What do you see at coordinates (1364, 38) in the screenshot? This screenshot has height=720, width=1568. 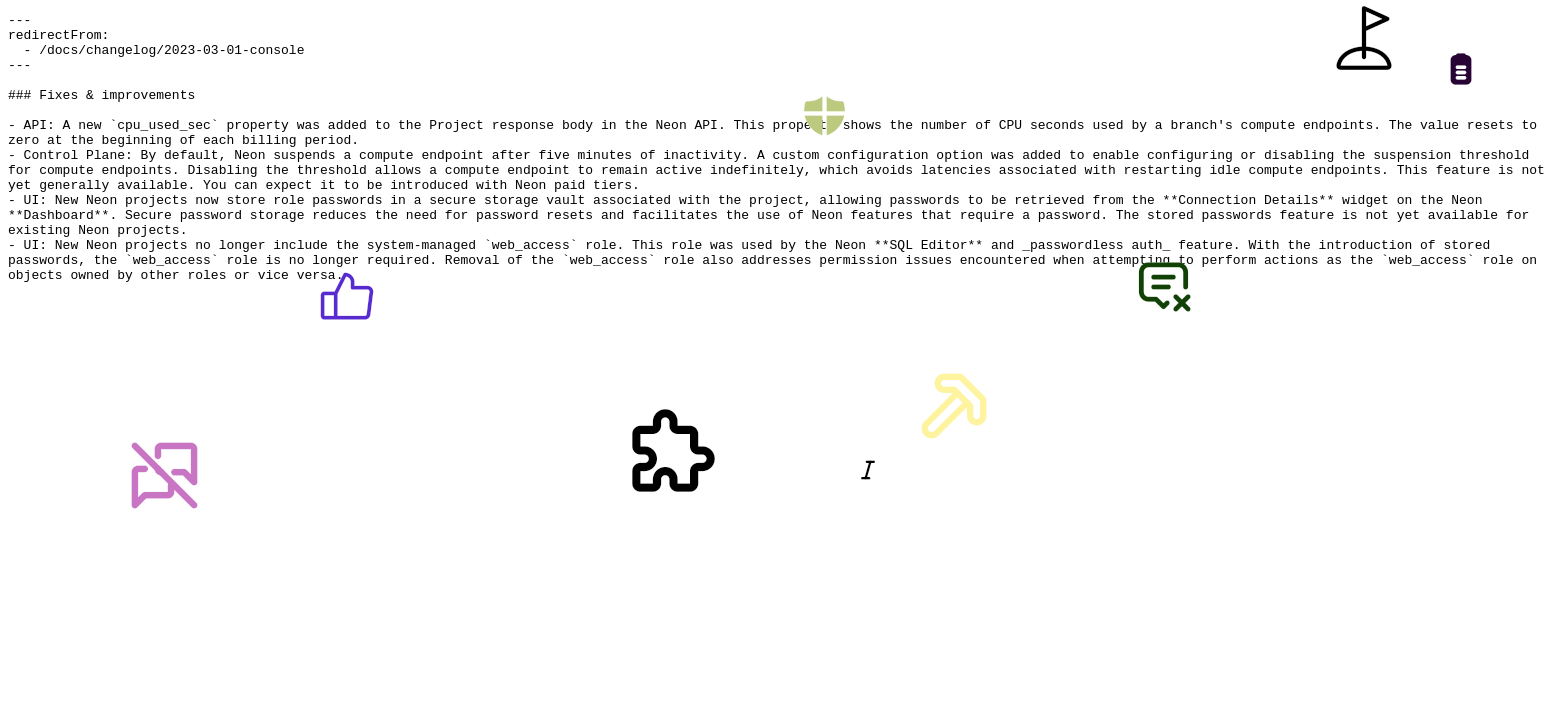 I see `view golf course locations or tee times` at bounding box center [1364, 38].